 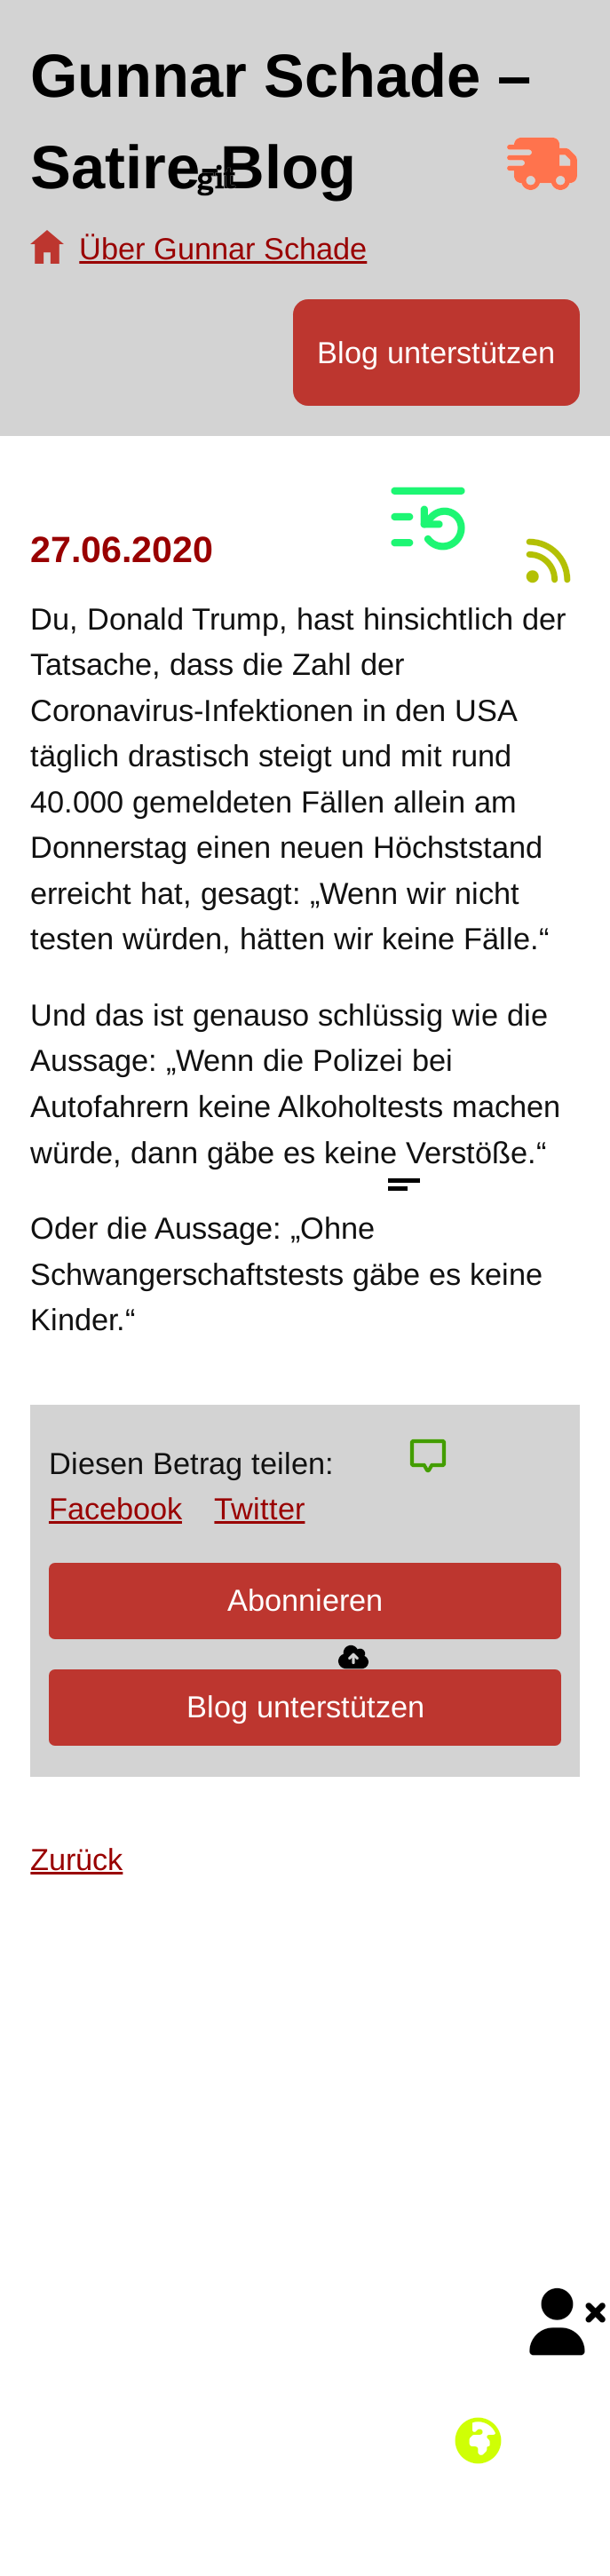 I want to click on remove a user or contact, so click(x=566, y=2321).